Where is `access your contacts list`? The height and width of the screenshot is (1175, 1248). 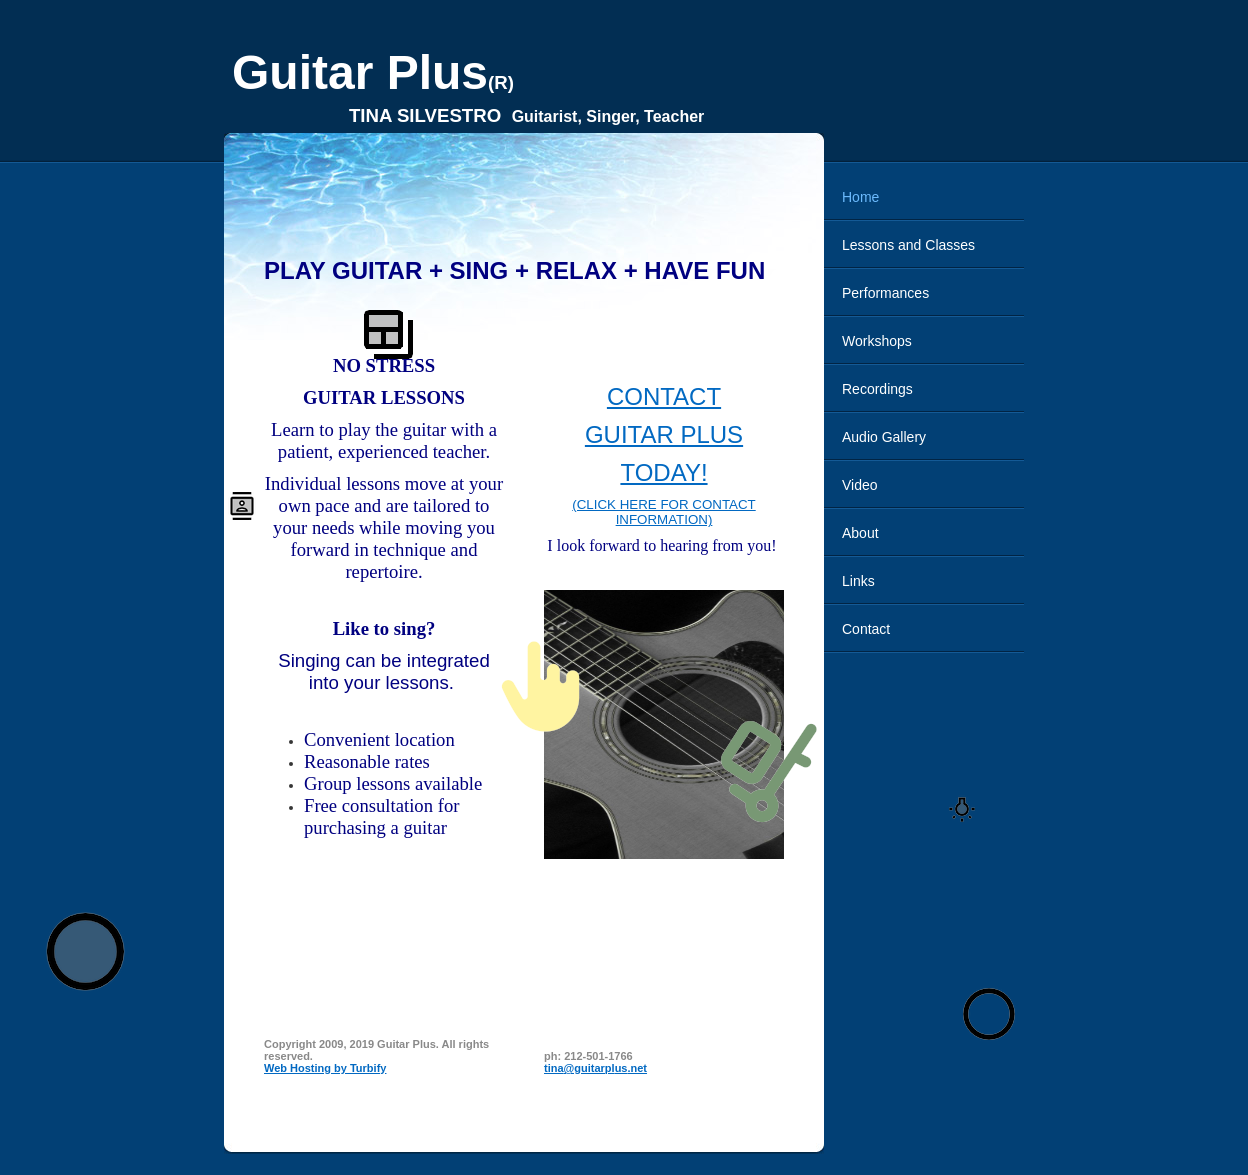 access your contacts list is located at coordinates (242, 506).